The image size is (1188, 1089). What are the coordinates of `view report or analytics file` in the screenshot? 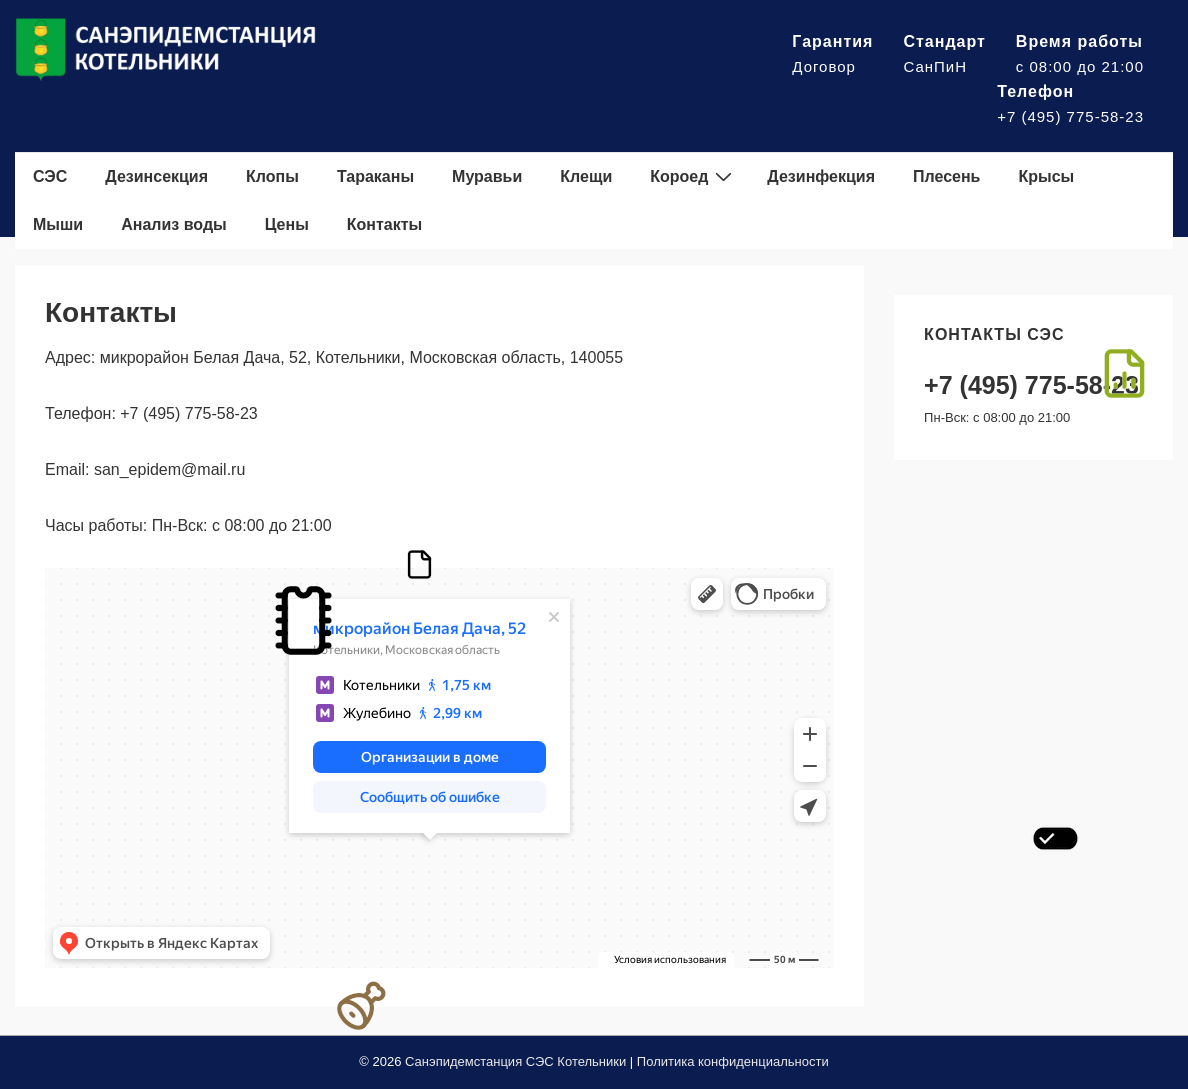 It's located at (1124, 373).